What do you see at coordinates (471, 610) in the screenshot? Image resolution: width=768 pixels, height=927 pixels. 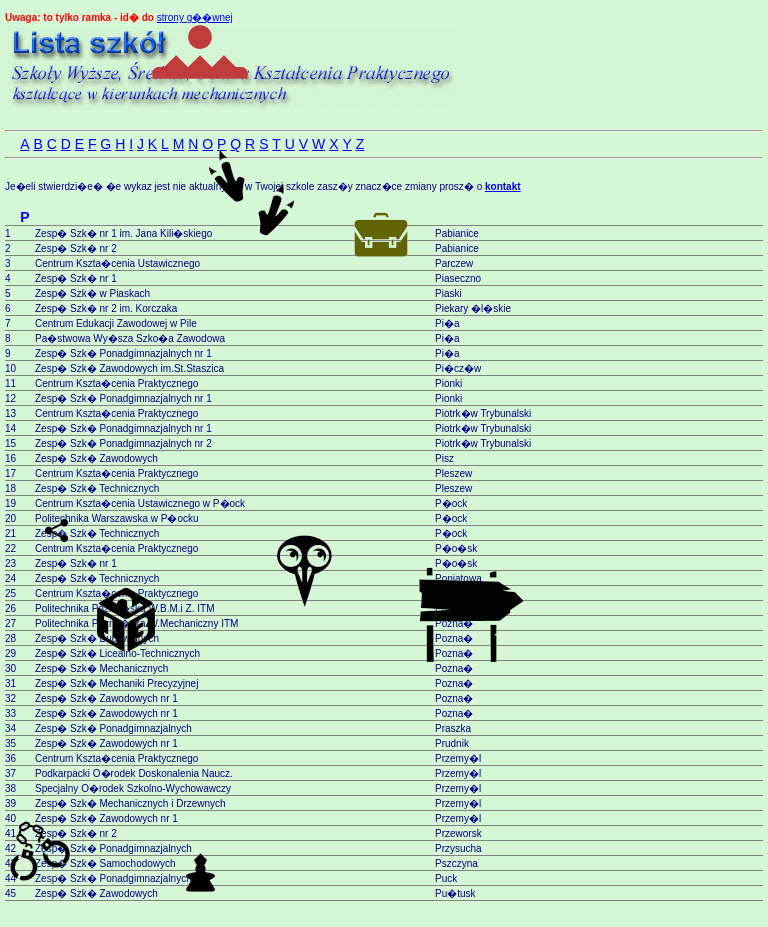 I see `get directions or navigate to a destination` at bounding box center [471, 610].